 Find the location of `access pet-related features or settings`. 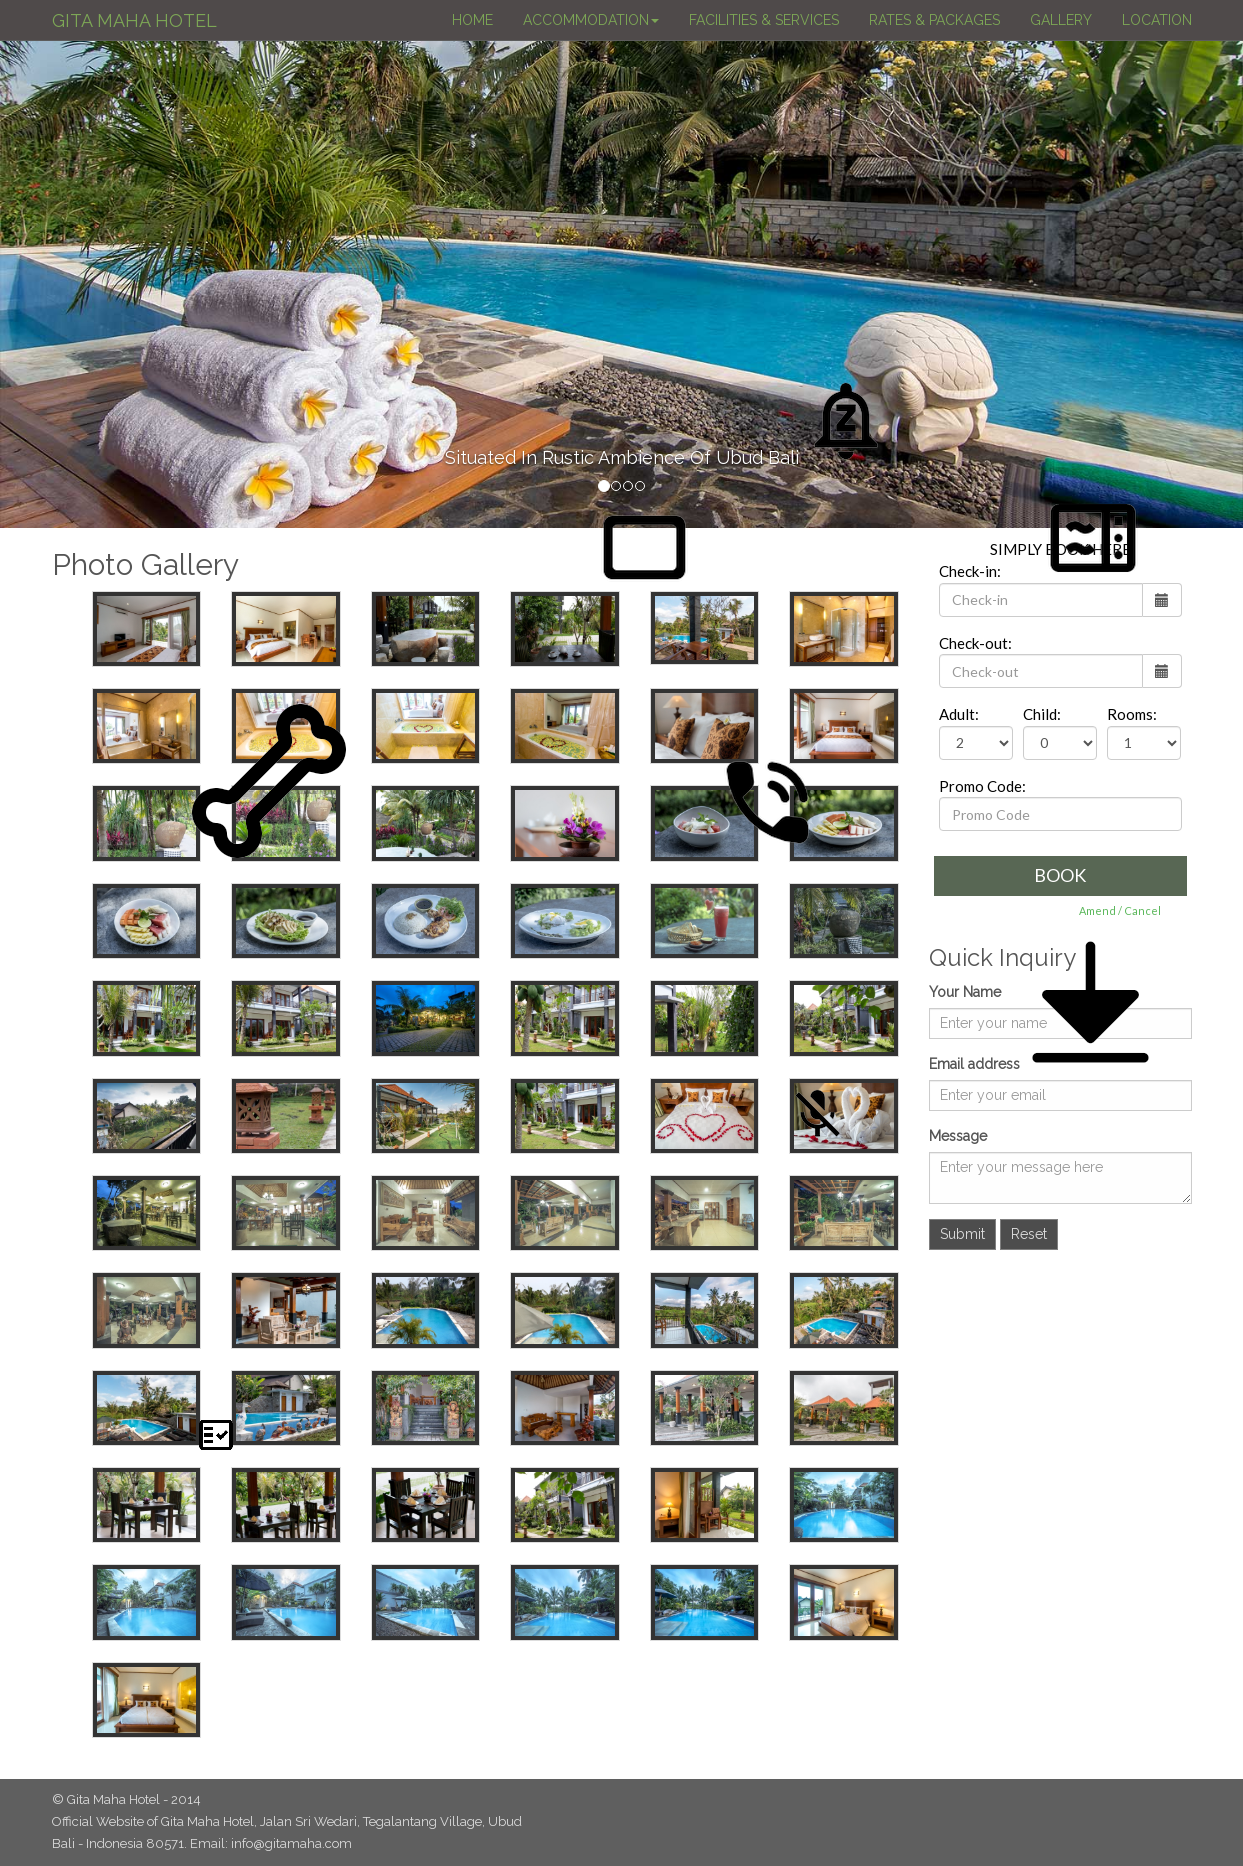

access pet-related features or settings is located at coordinates (269, 781).